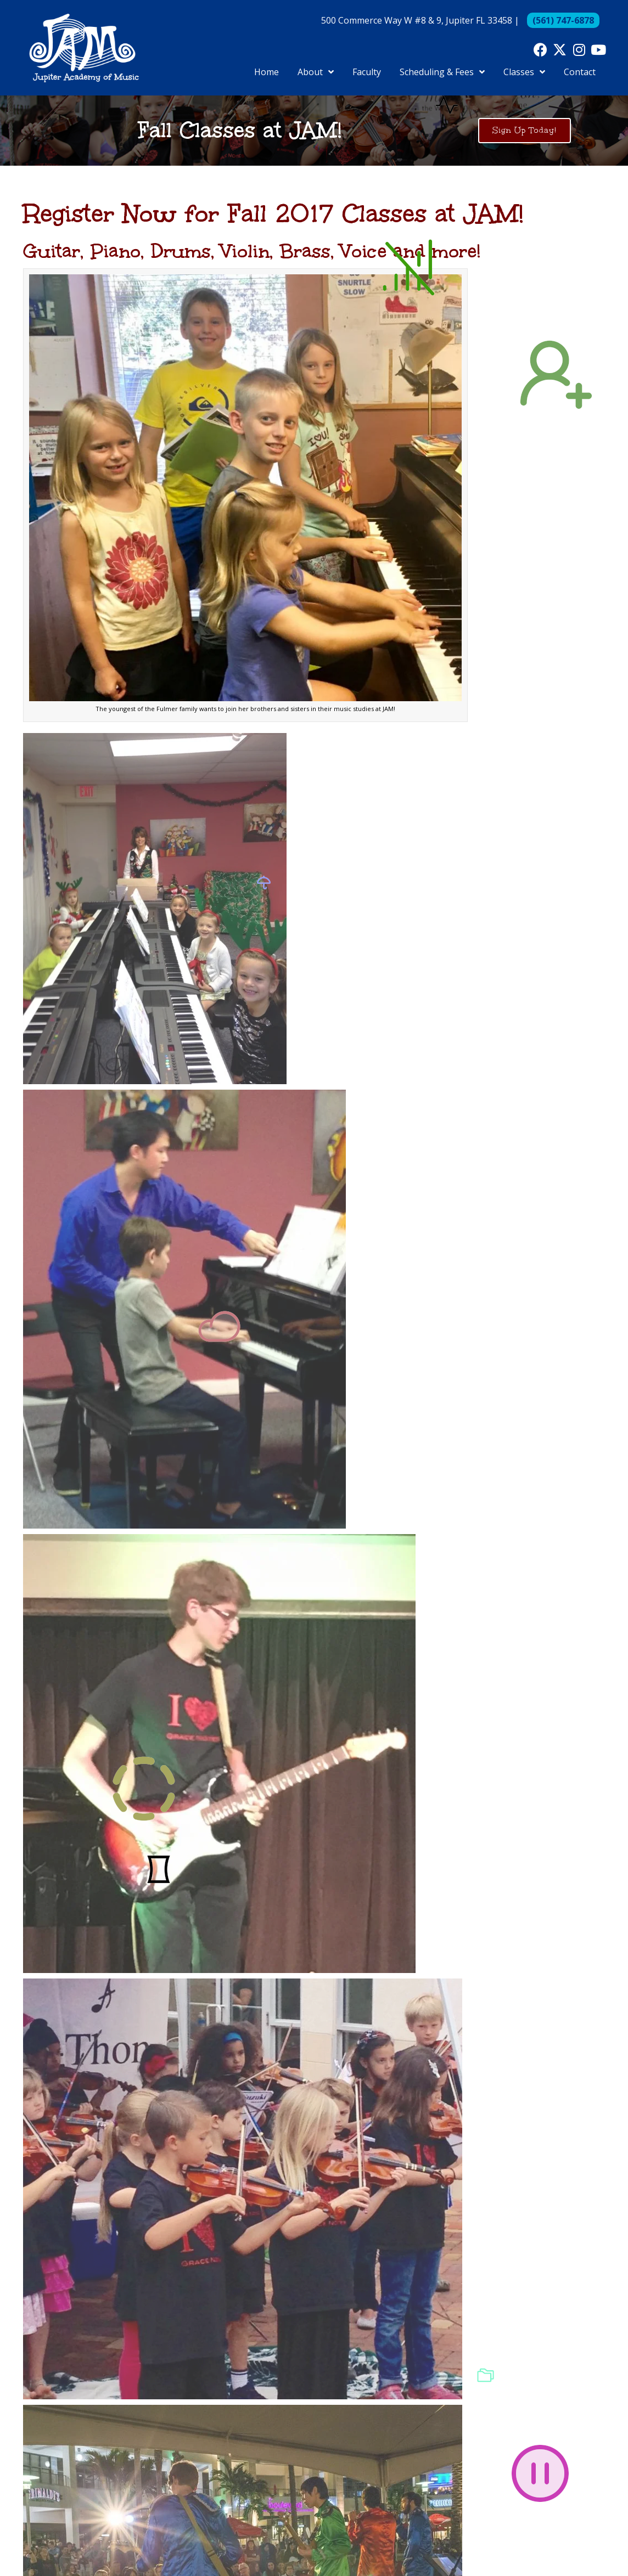  Describe the element at coordinates (447, 105) in the screenshot. I see `view health or heart rate data` at that location.